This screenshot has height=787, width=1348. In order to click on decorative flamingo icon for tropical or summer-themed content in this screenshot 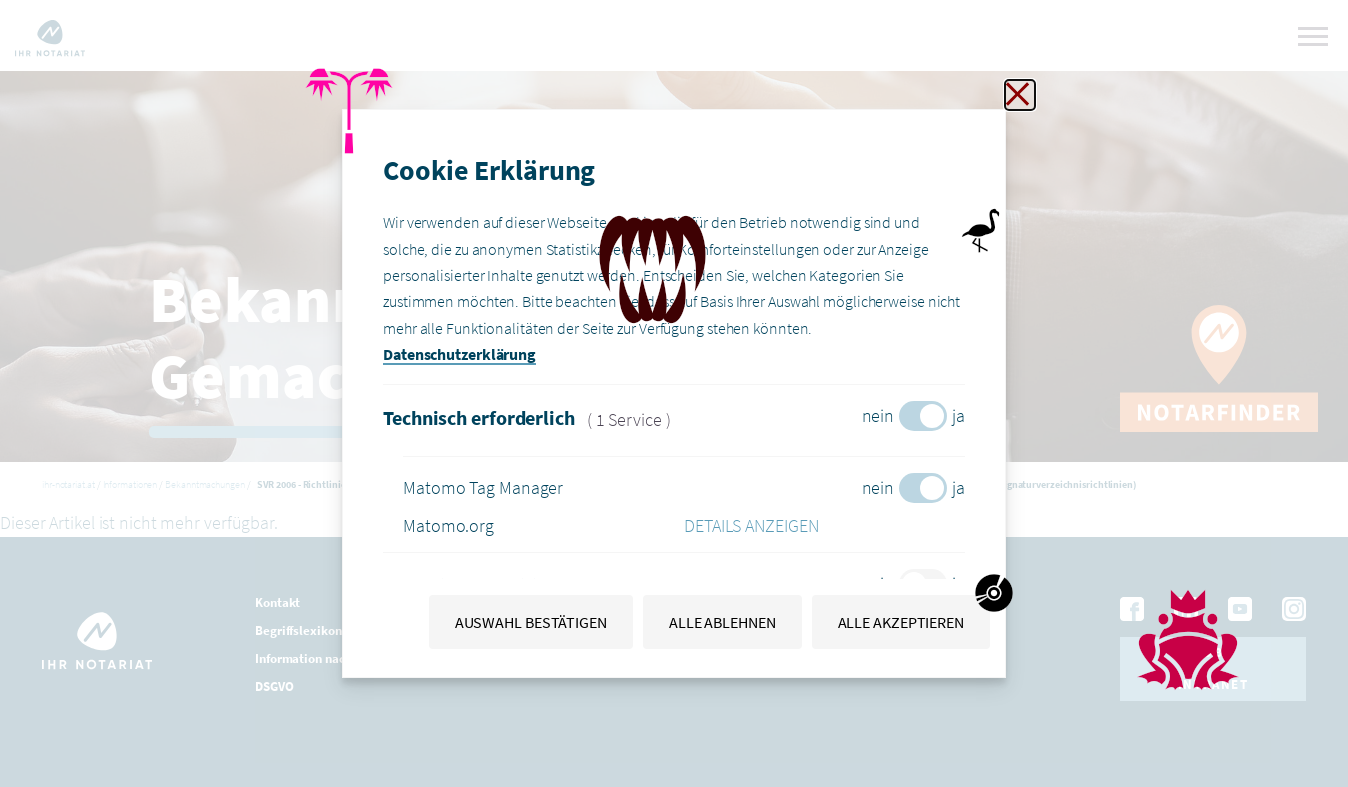, I will do `click(980, 230)`.